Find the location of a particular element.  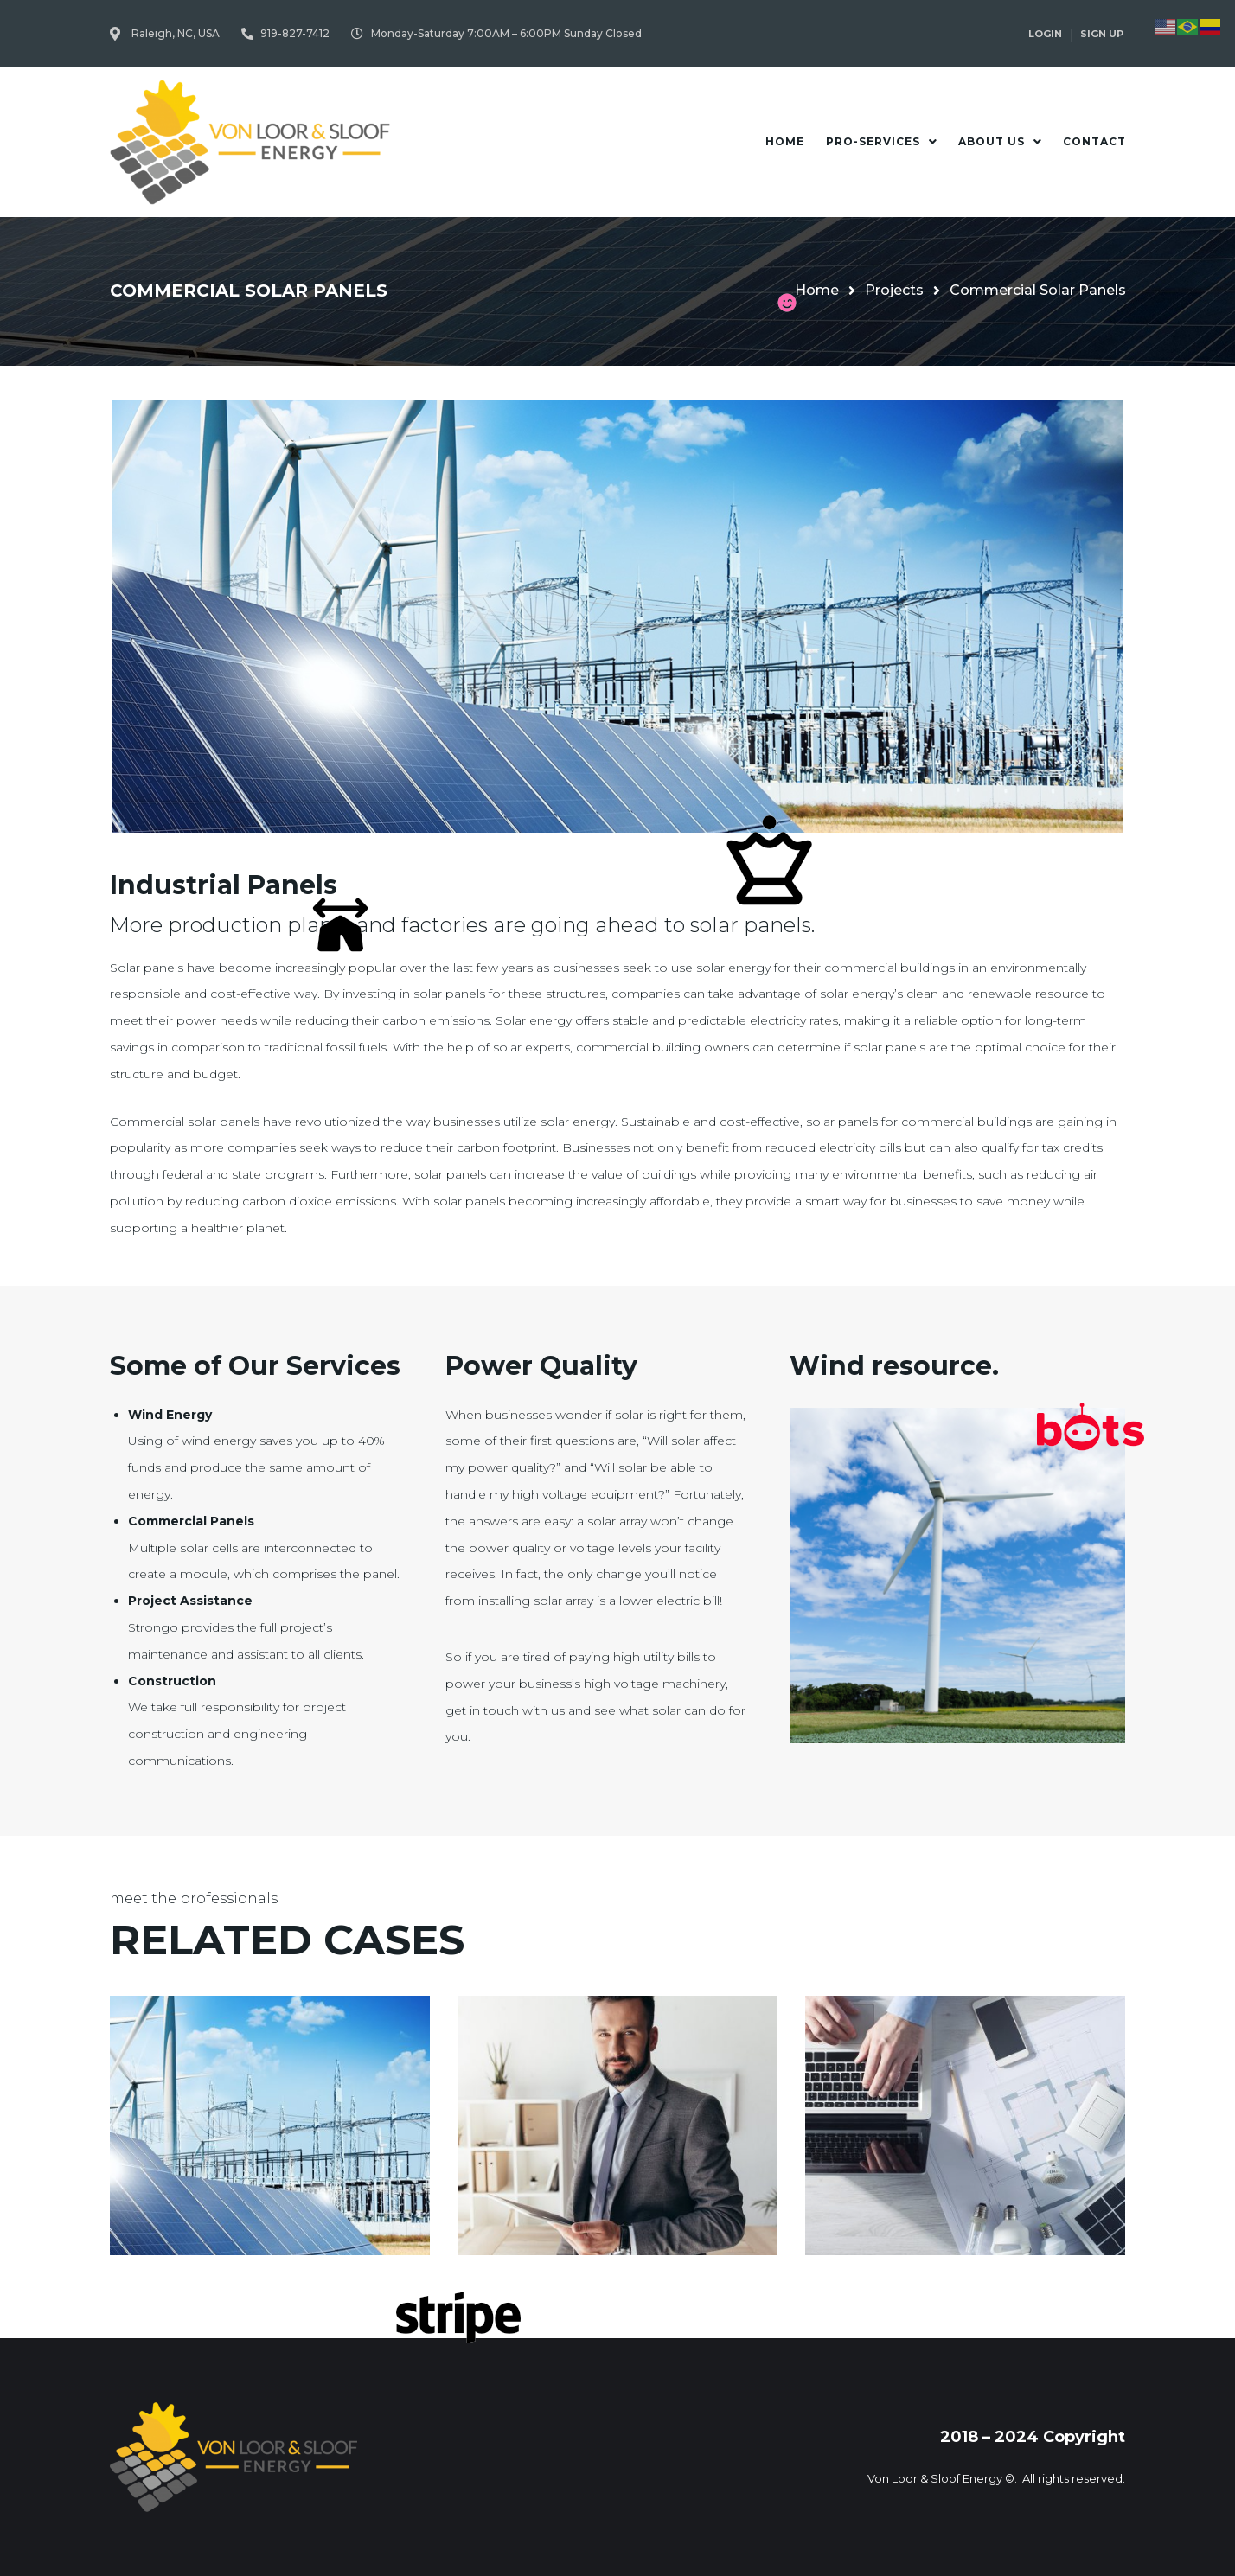

adjust tent or campsite width is located at coordinates (340, 924).